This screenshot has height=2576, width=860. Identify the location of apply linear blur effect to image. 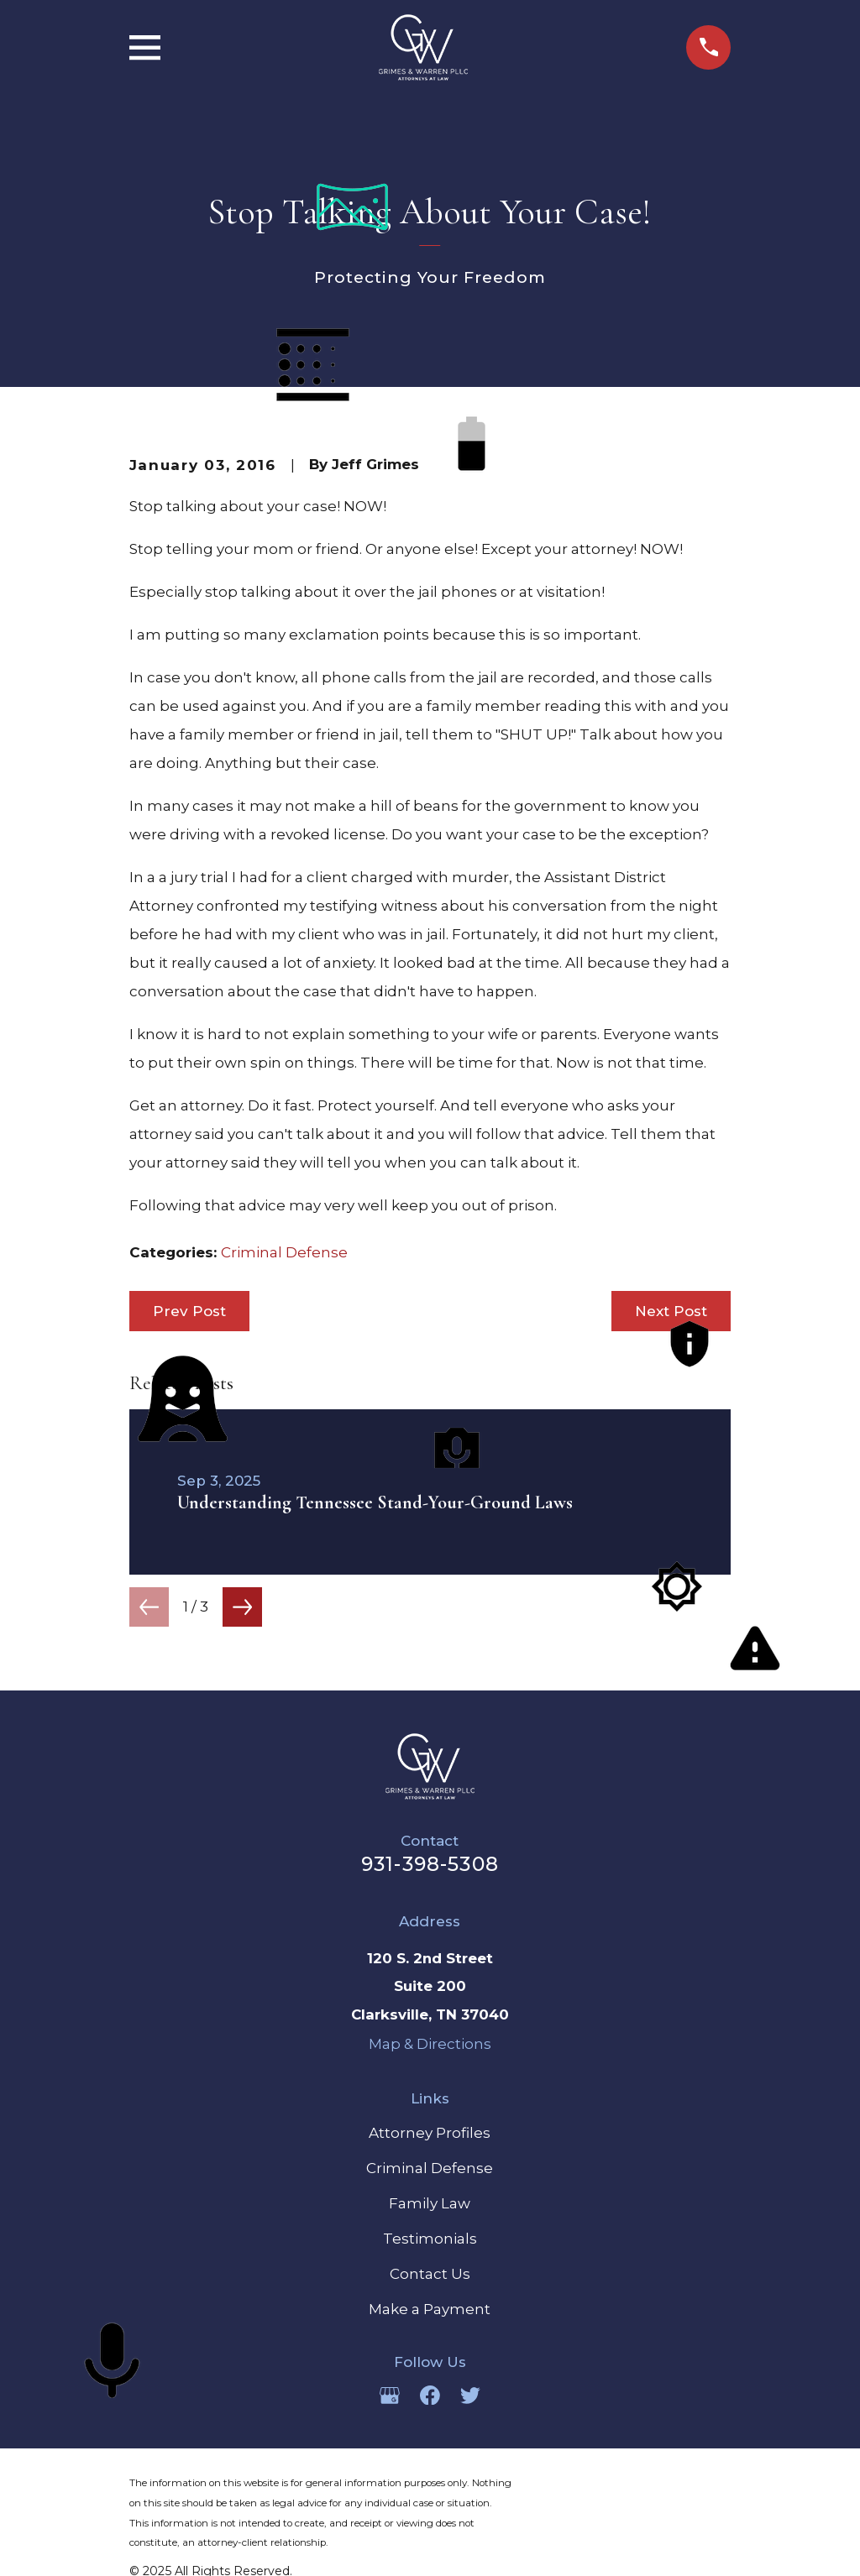
(312, 364).